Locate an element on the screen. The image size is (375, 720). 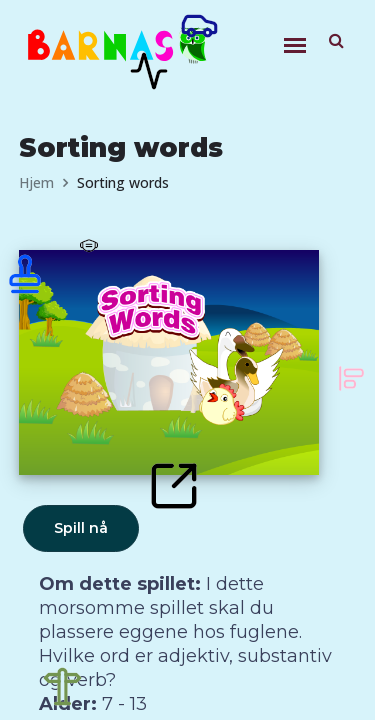
view activity or health metrics is located at coordinates (149, 71).